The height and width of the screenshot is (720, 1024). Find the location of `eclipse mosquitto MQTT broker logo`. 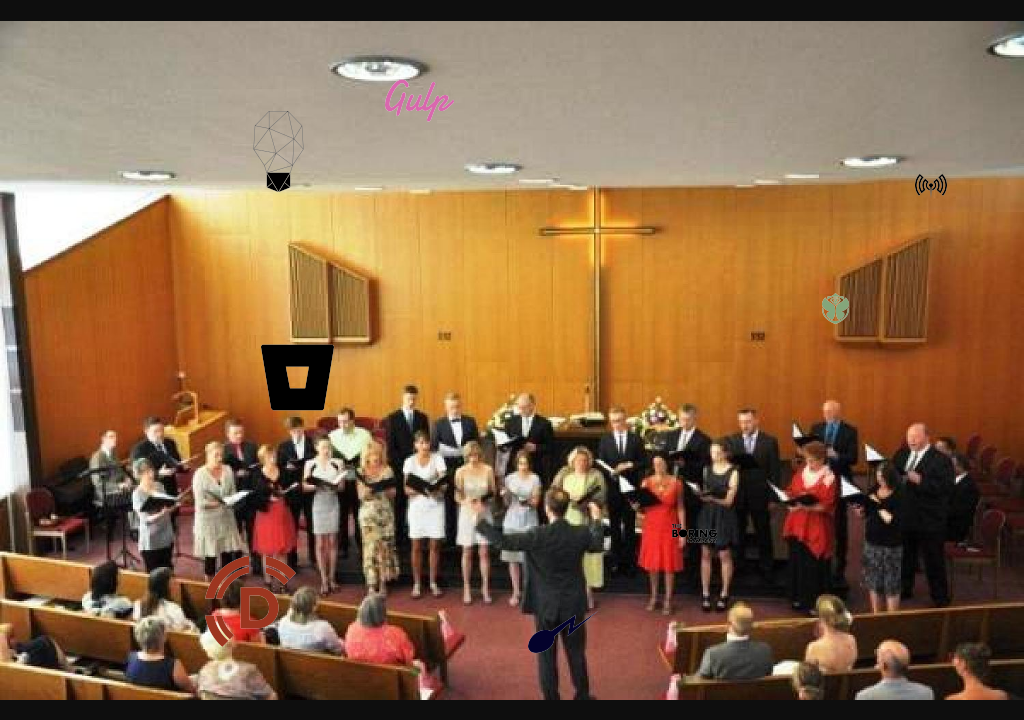

eclipse mosquitto MQTT broker logo is located at coordinates (931, 186).